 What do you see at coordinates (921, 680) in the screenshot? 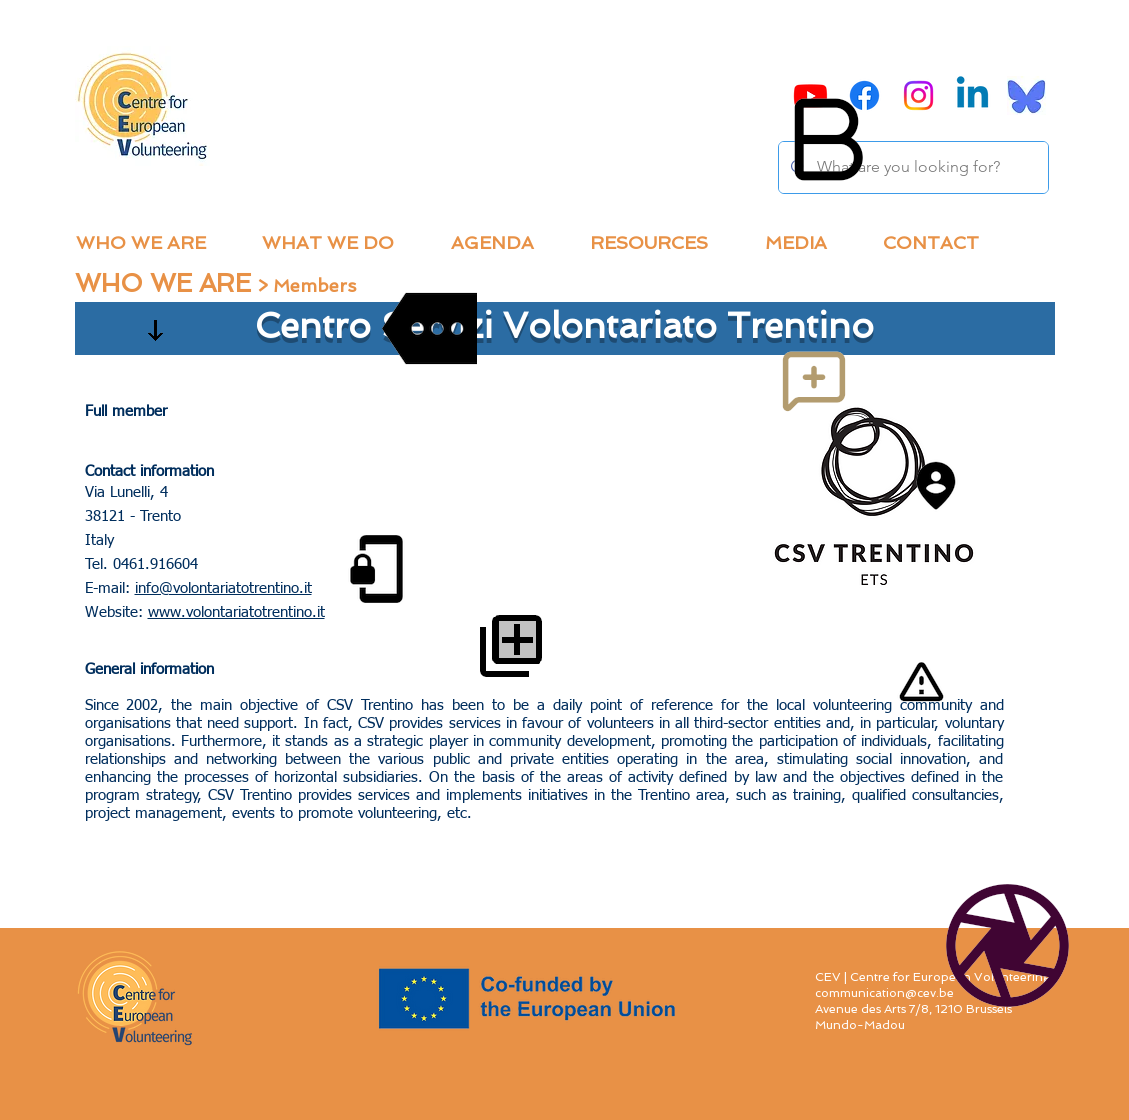
I see `indicates a warning or caution state` at bounding box center [921, 680].